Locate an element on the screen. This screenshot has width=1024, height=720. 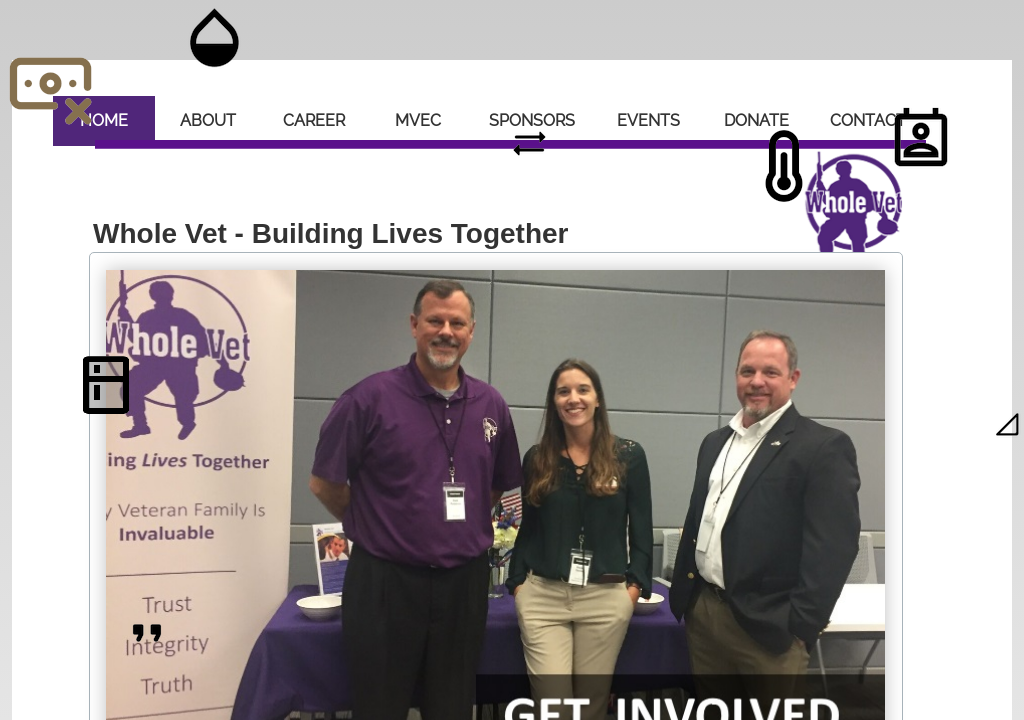
insert a block quote is located at coordinates (147, 633).